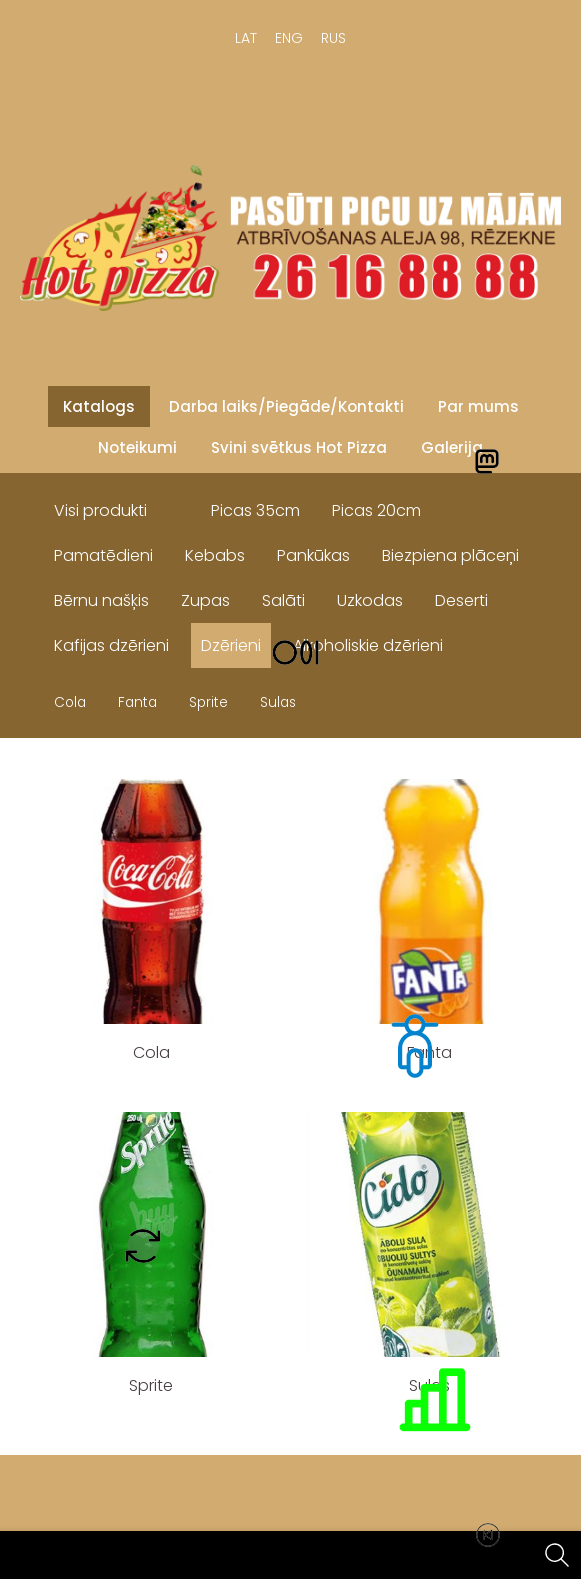 Image resolution: width=581 pixels, height=1579 pixels. I want to click on open mastodon app, so click(487, 461).